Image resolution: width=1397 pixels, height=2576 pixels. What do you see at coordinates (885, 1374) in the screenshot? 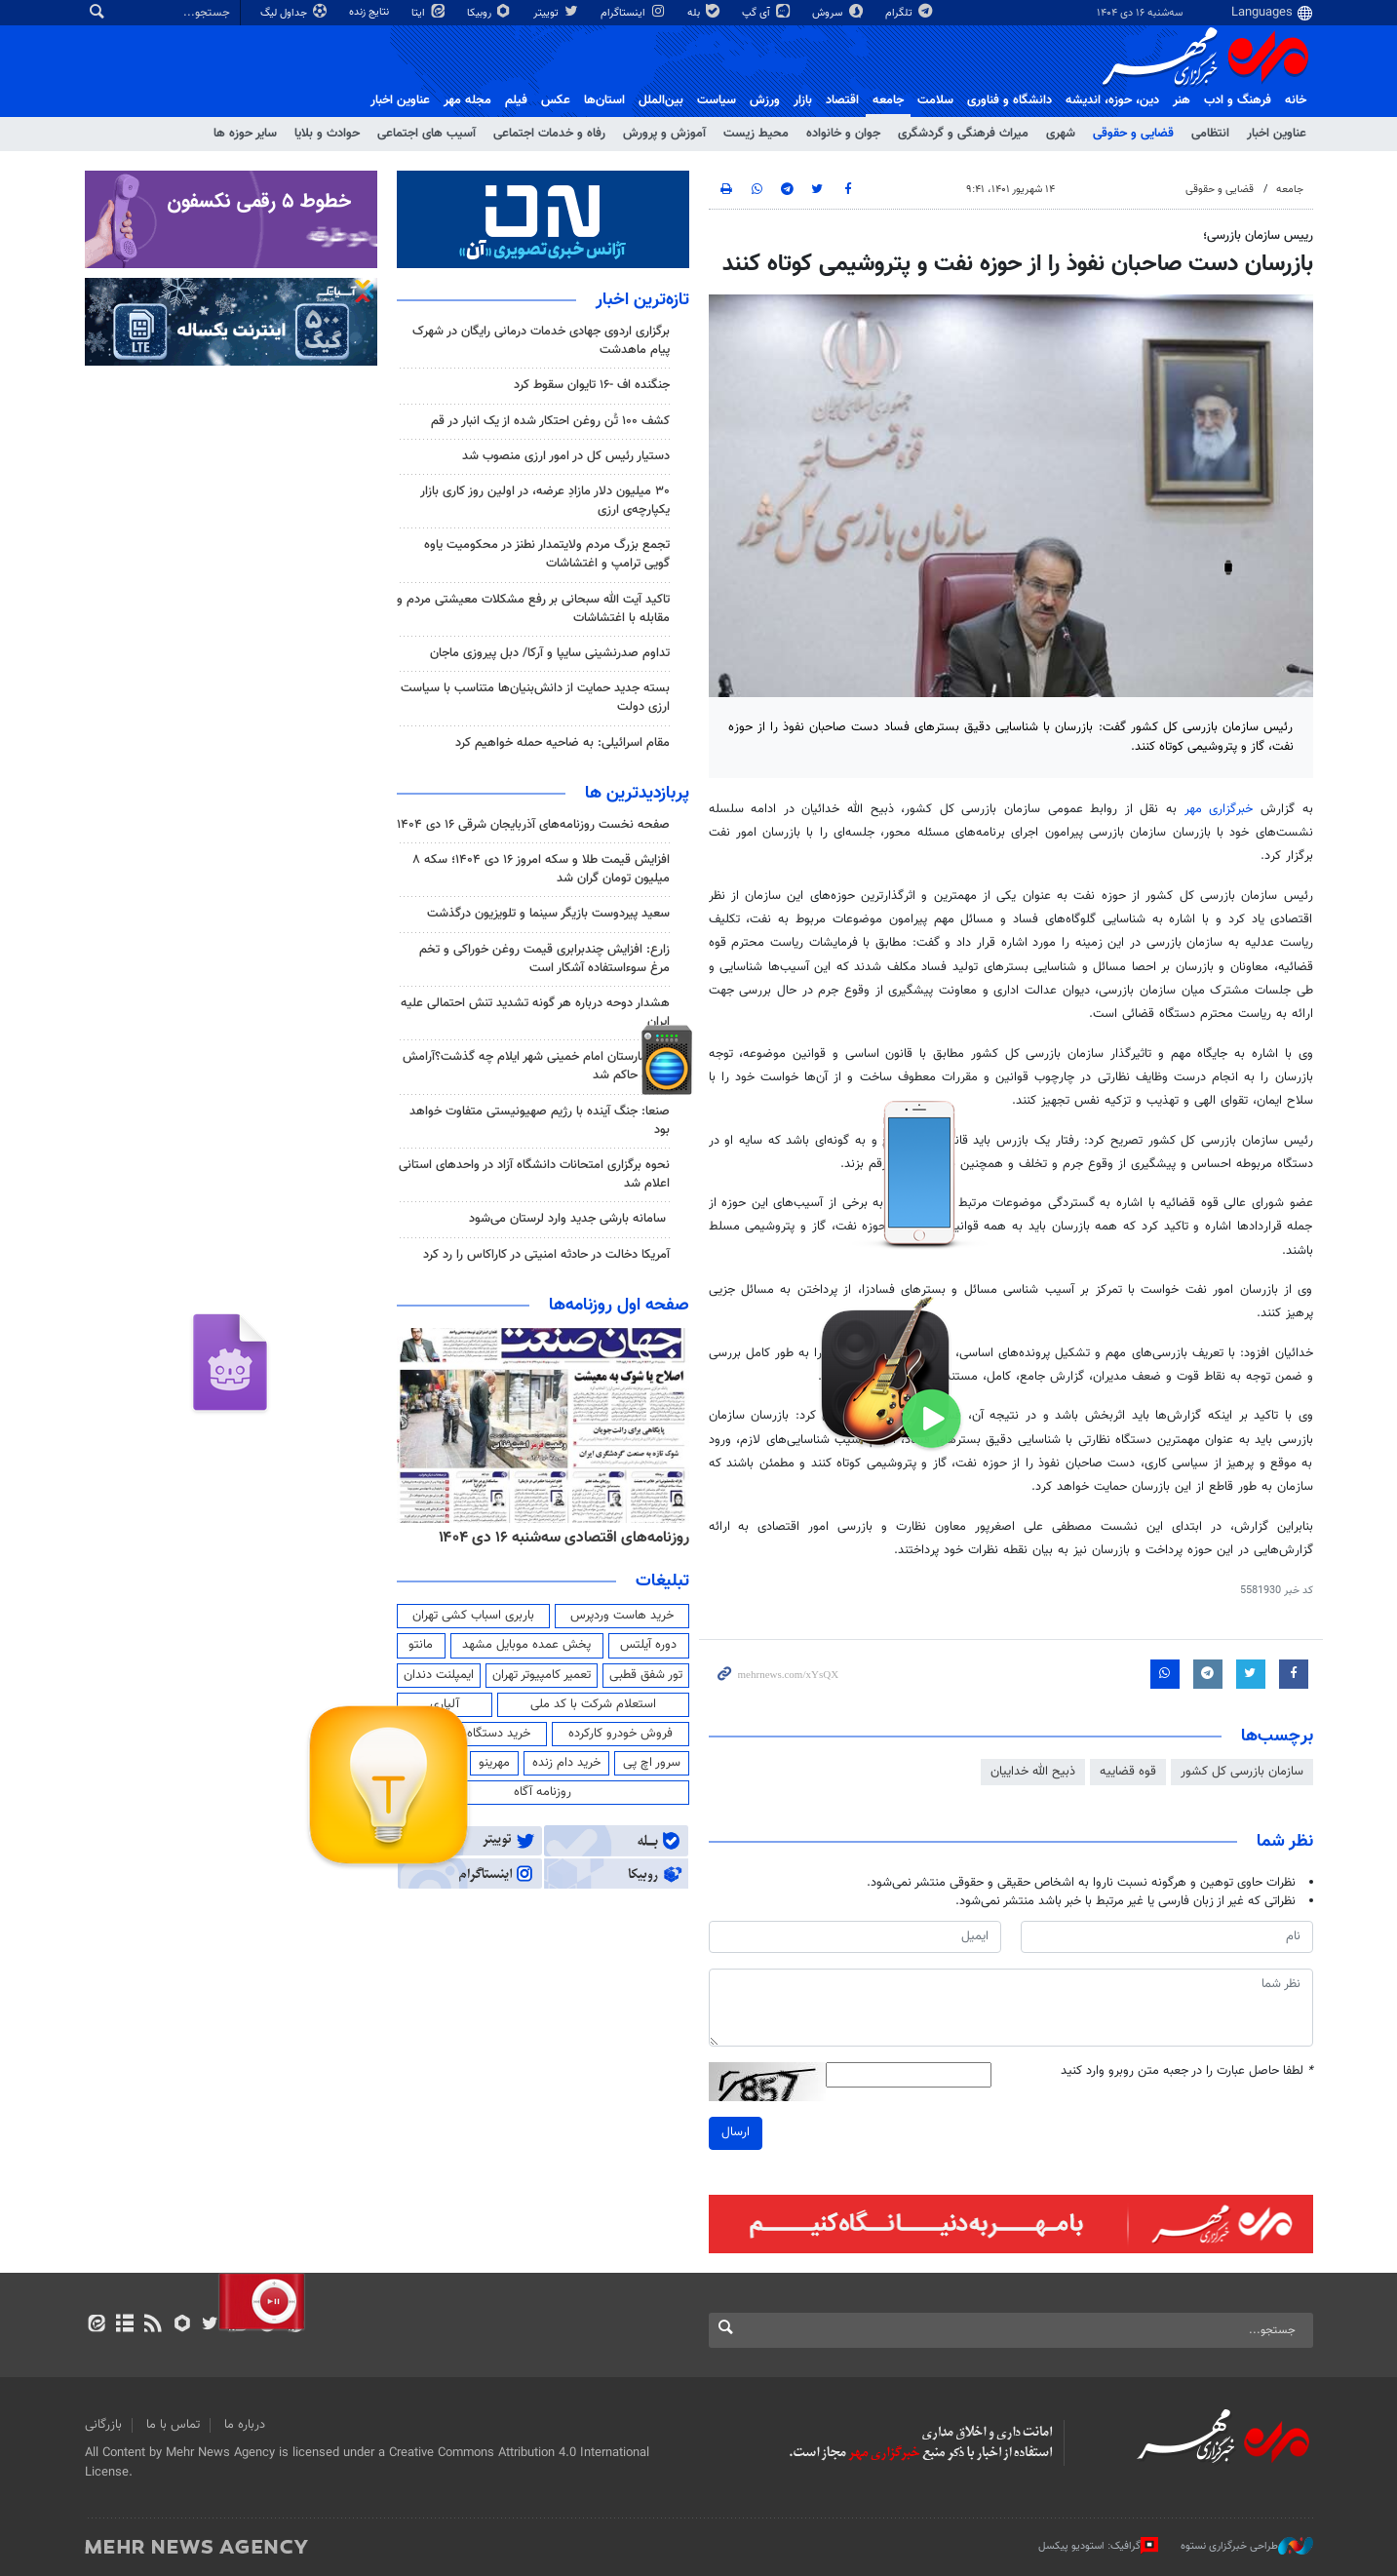
I see `play audio in GarageBand` at bounding box center [885, 1374].